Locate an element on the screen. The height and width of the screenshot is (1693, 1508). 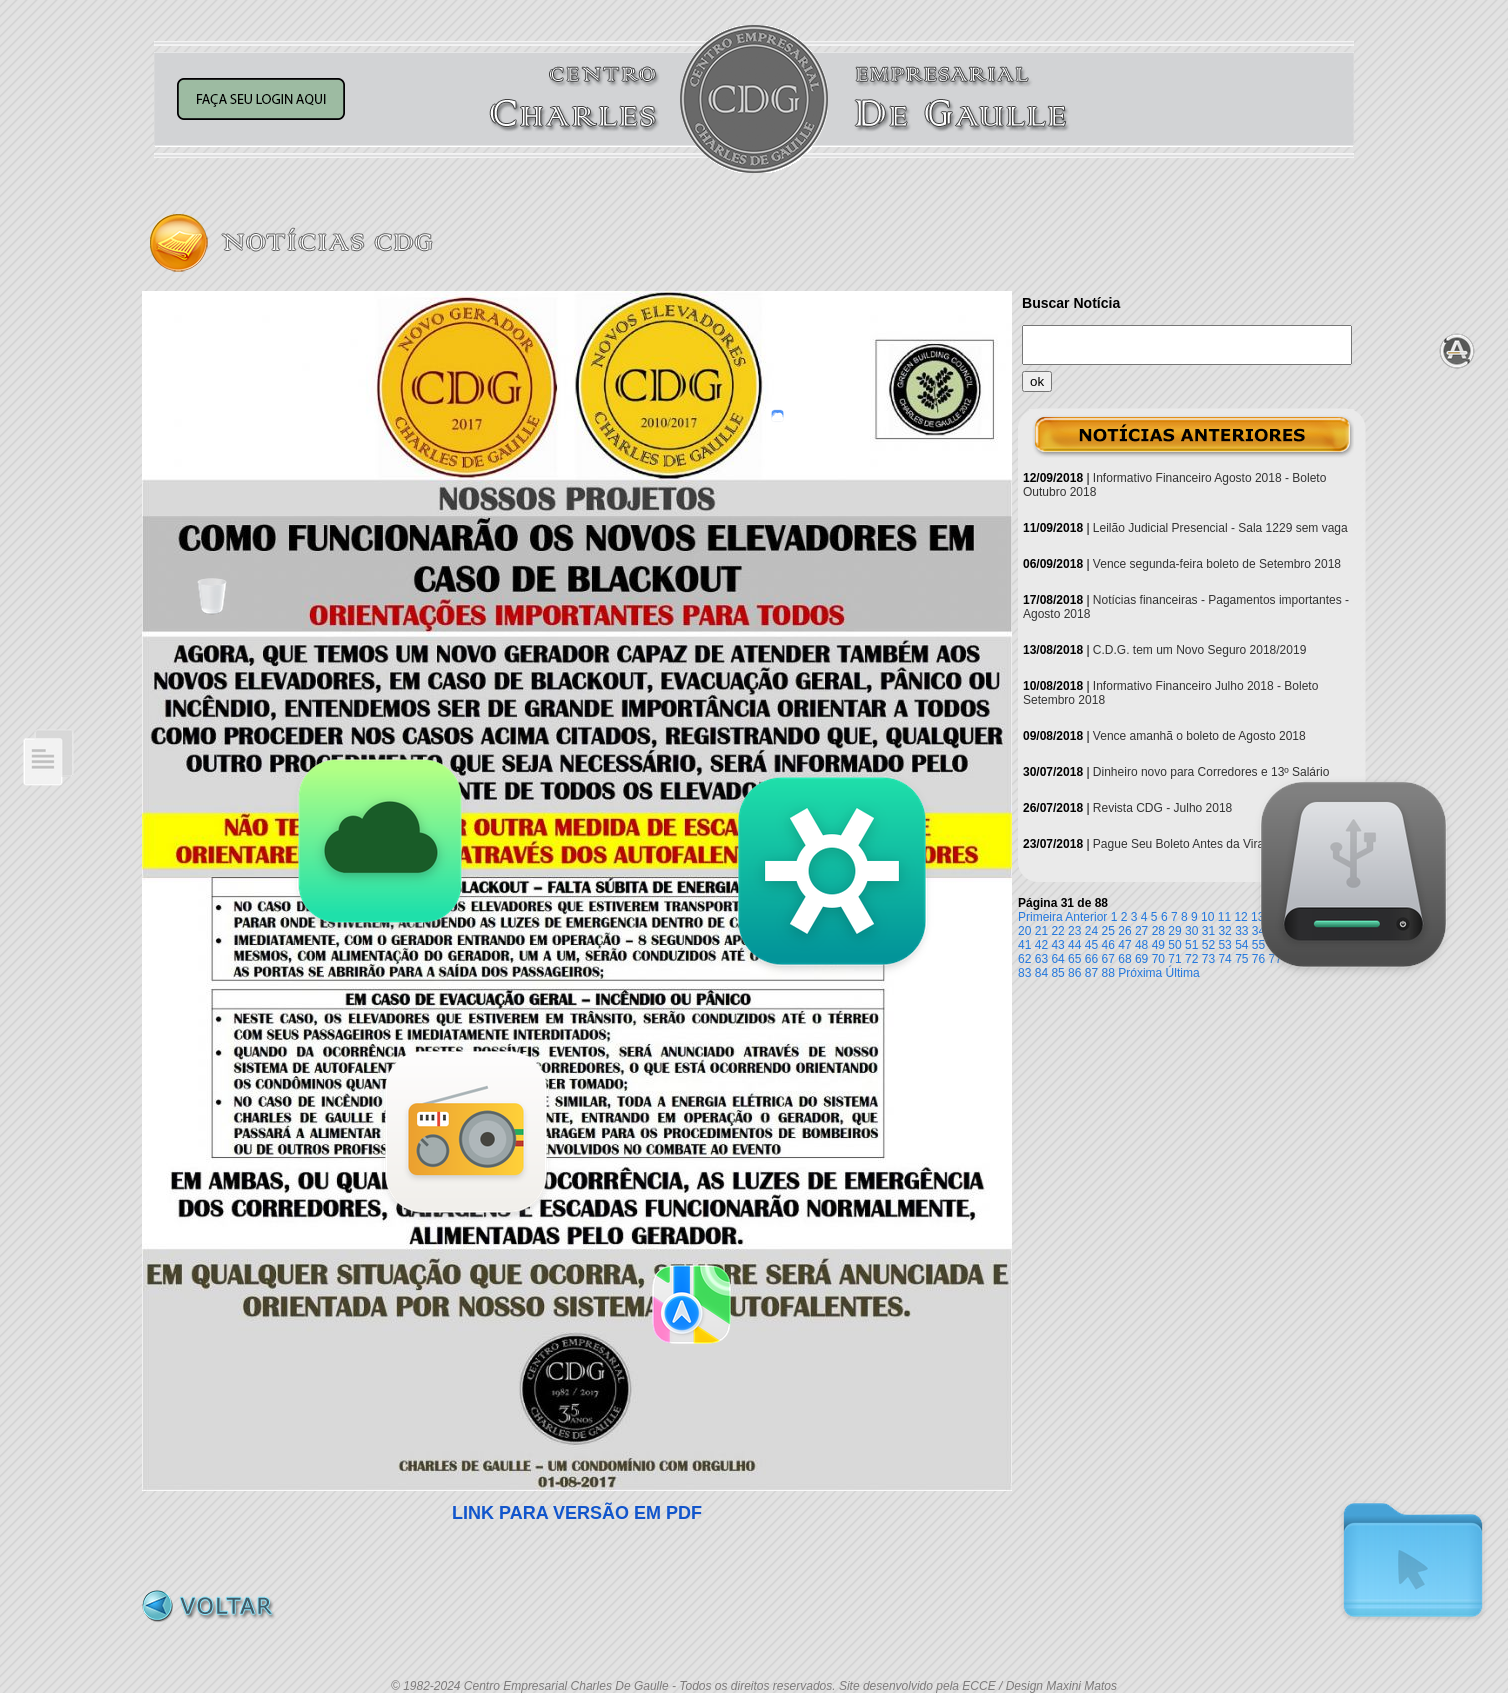
indicates a folder contains documents is located at coordinates (48, 757).